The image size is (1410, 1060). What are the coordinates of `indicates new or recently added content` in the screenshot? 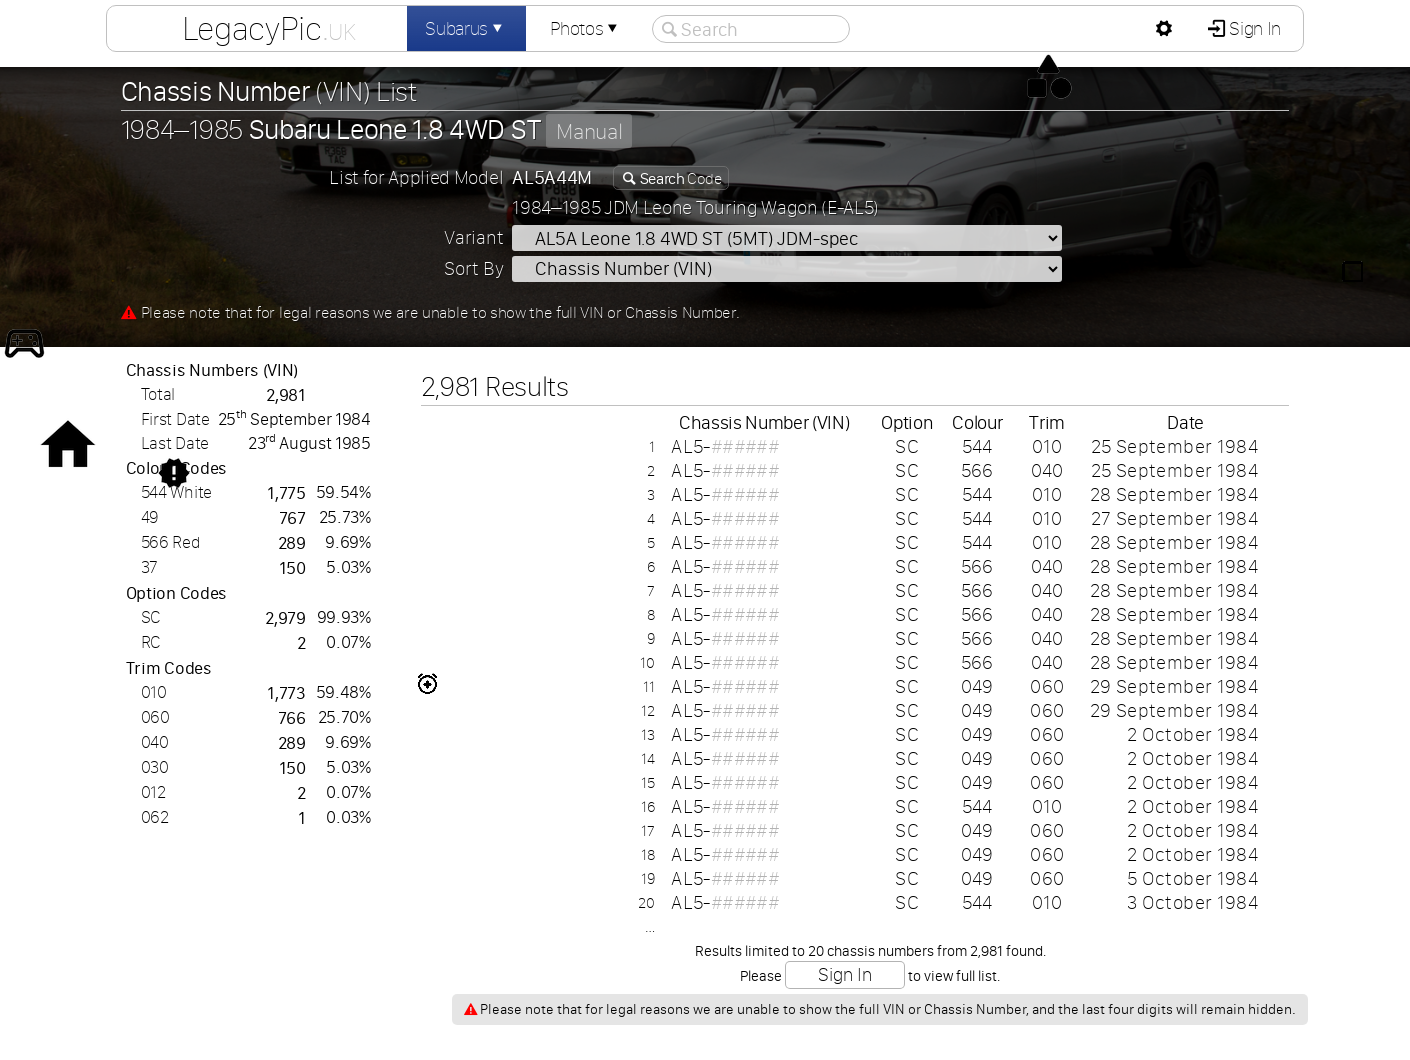 It's located at (174, 473).